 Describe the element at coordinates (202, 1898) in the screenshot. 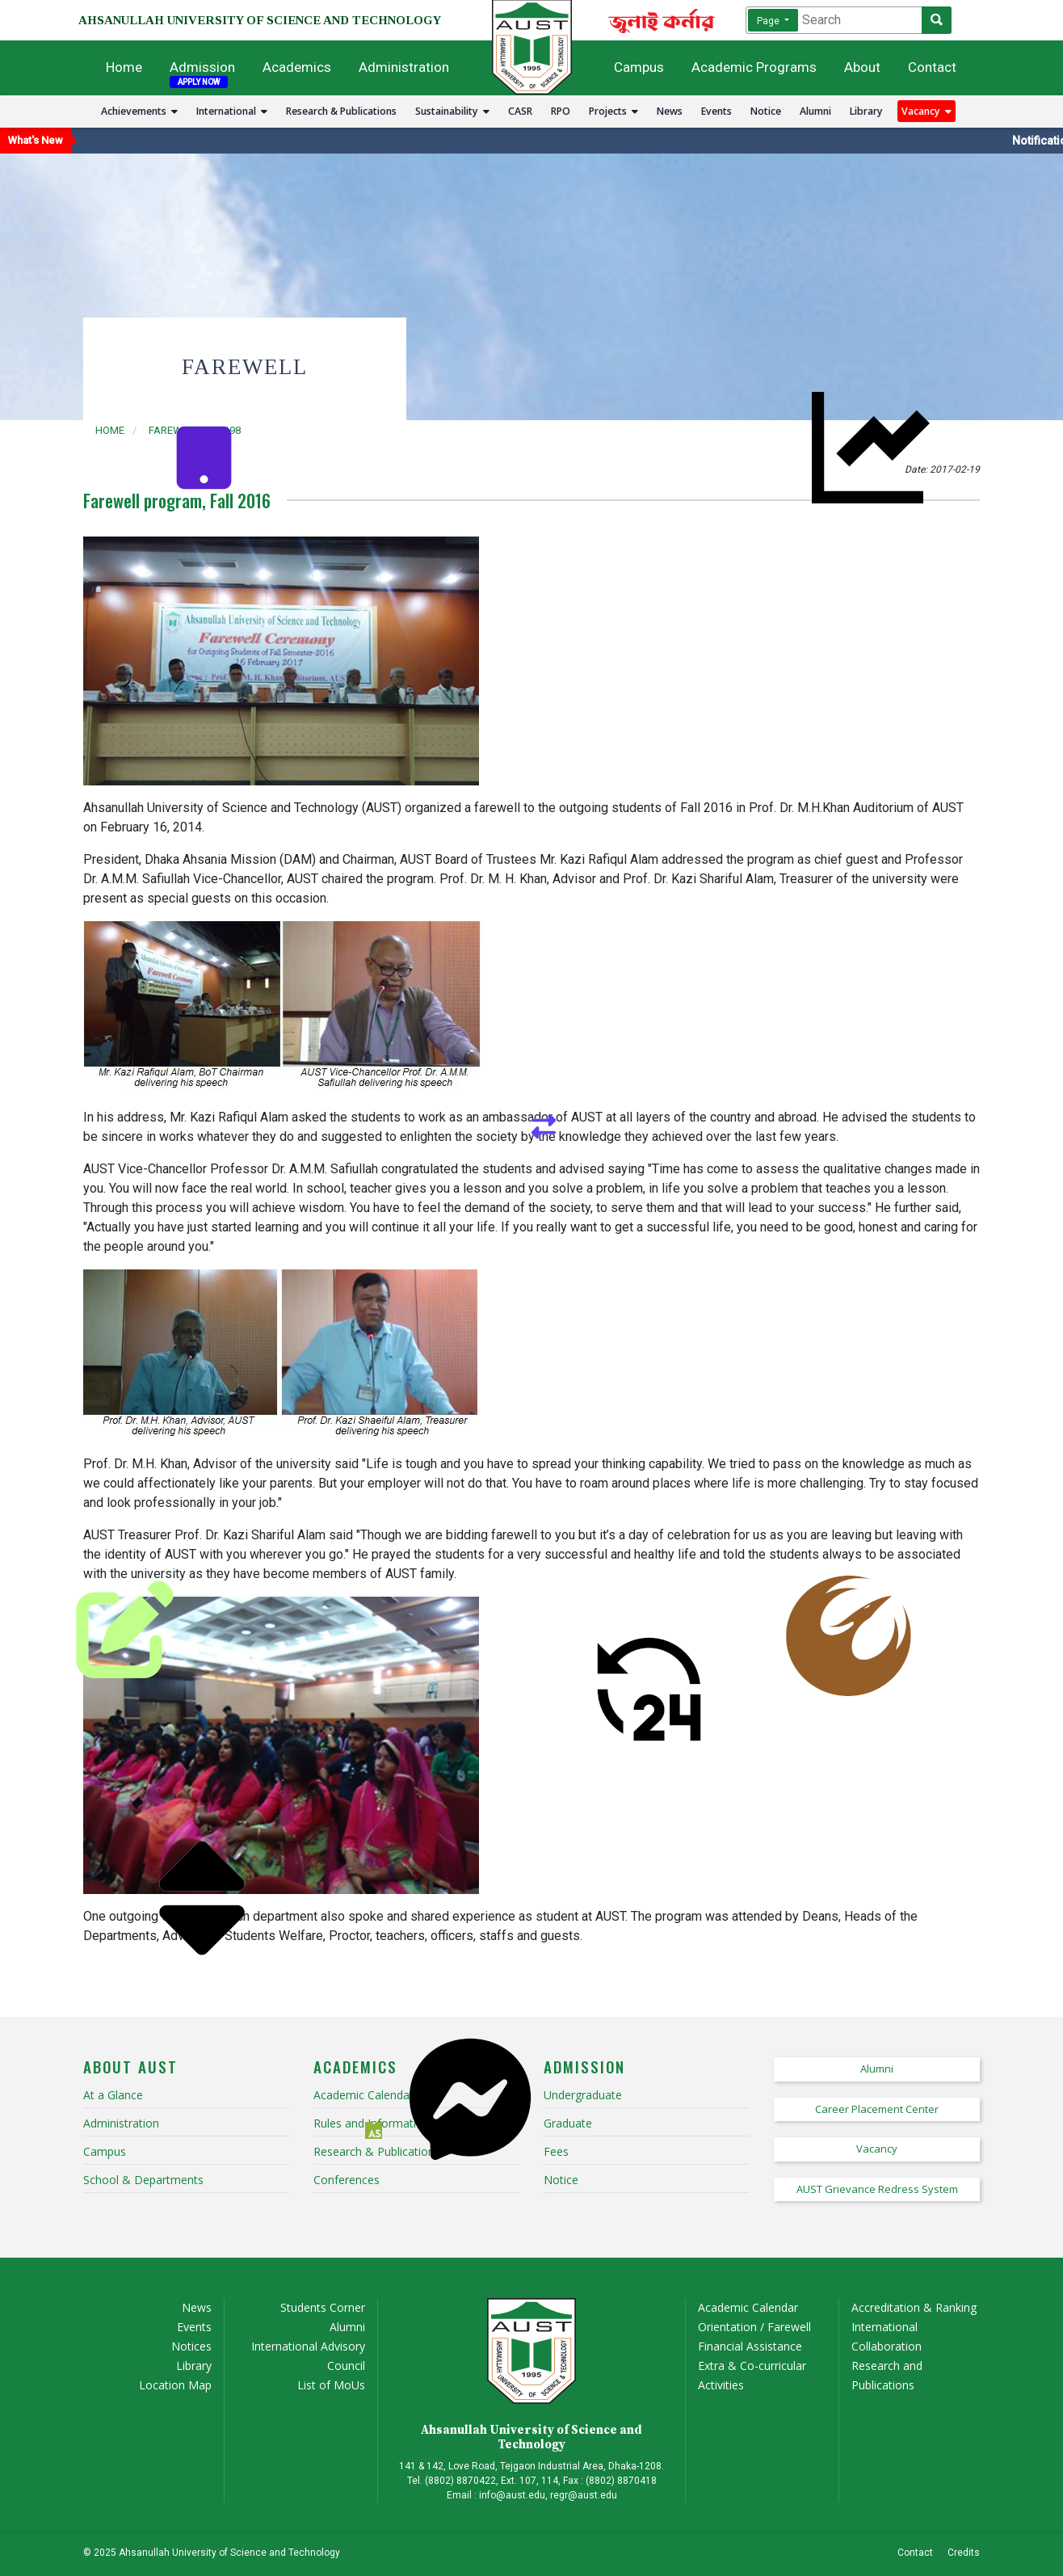

I see `sort items in a list` at that location.